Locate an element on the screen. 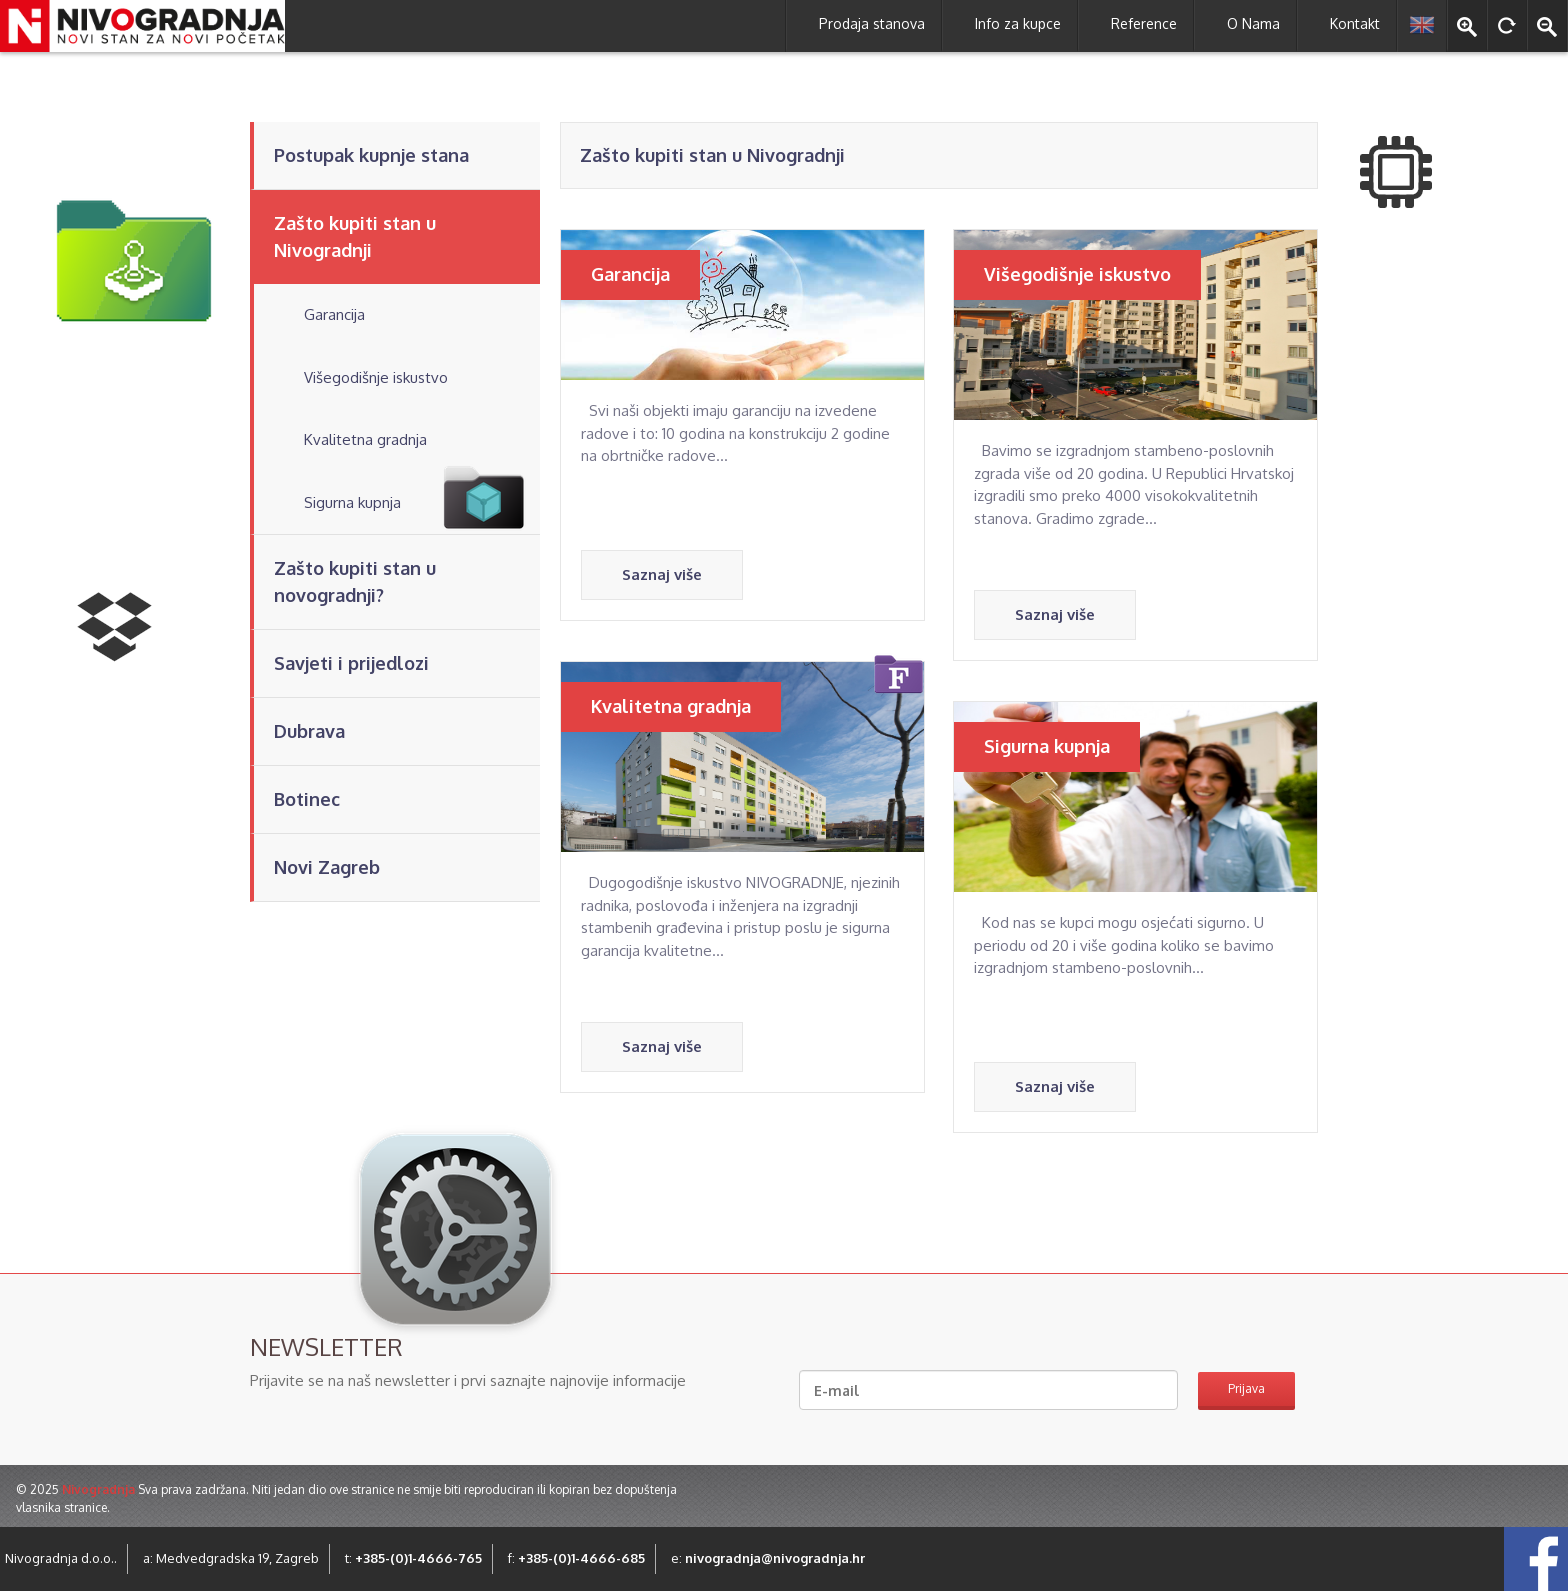  open your GameJolt games folder is located at coordinates (134, 265).